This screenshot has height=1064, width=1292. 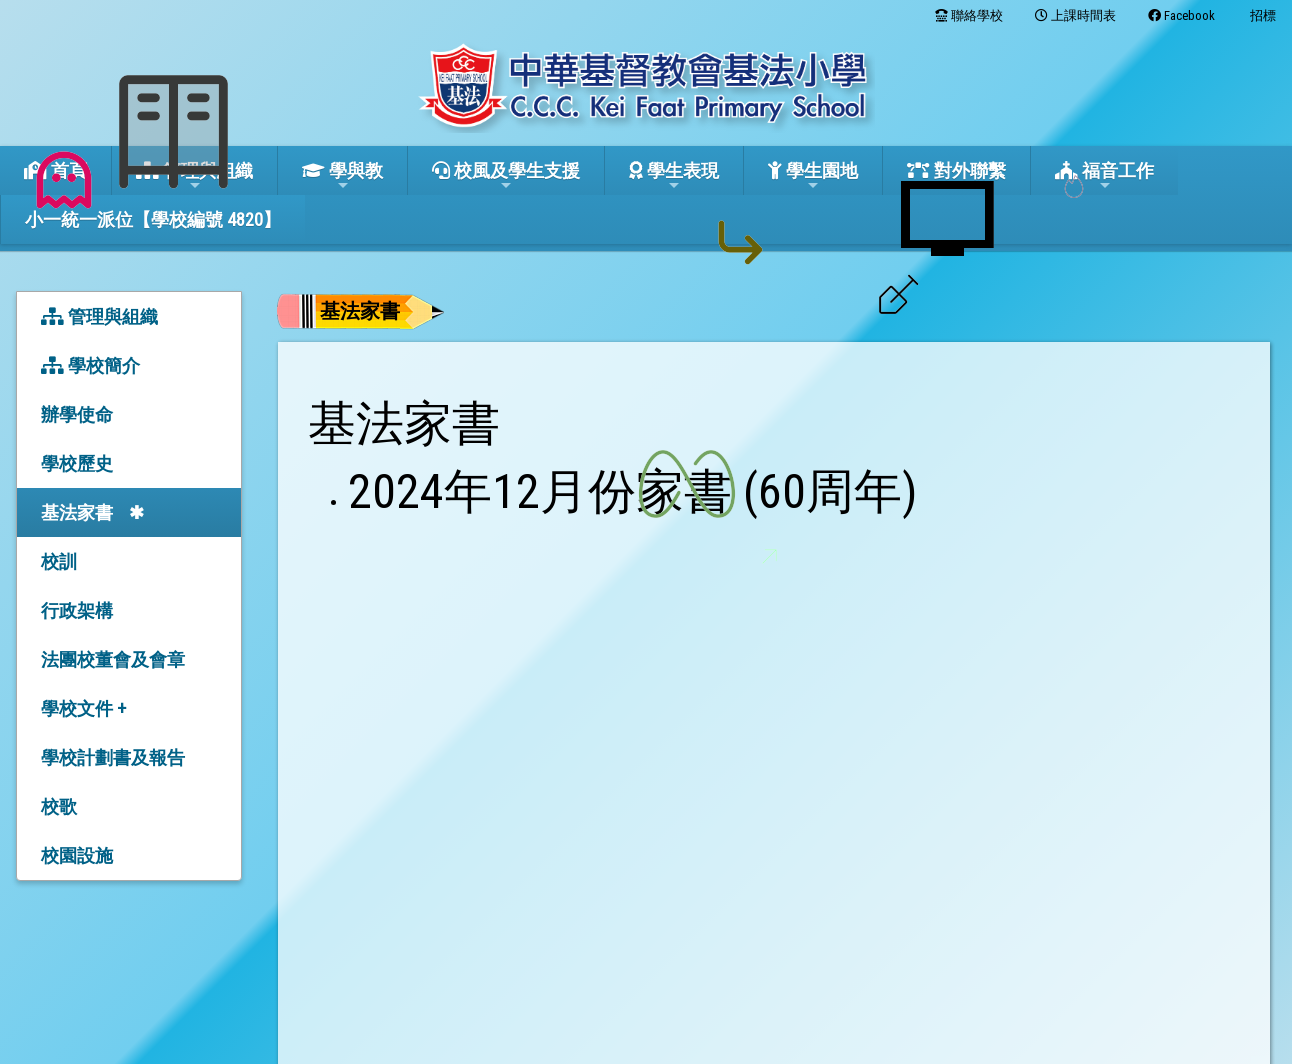 I want to click on access storage lockers, so click(x=173, y=129).